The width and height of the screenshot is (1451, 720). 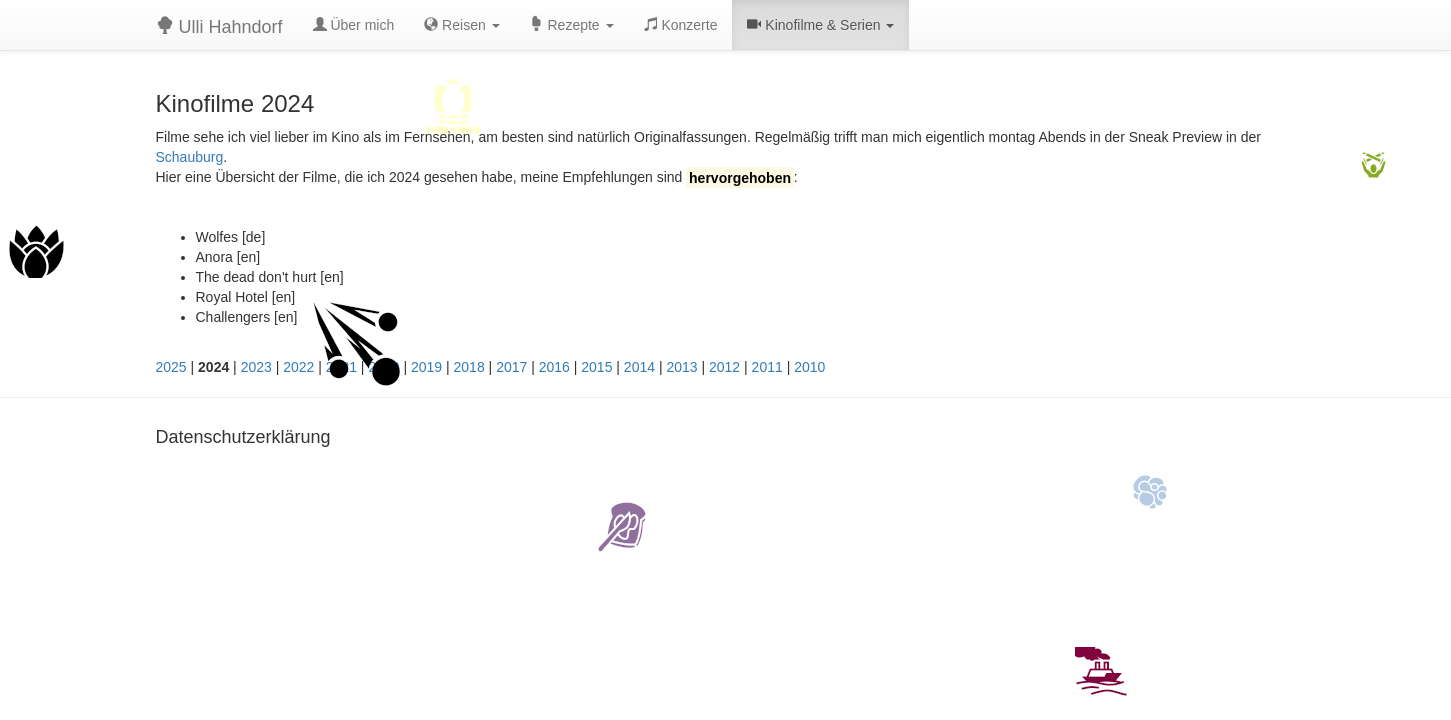 What do you see at coordinates (453, 106) in the screenshot?
I see `view current energy or fuel reserves` at bounding box center [453, 106].